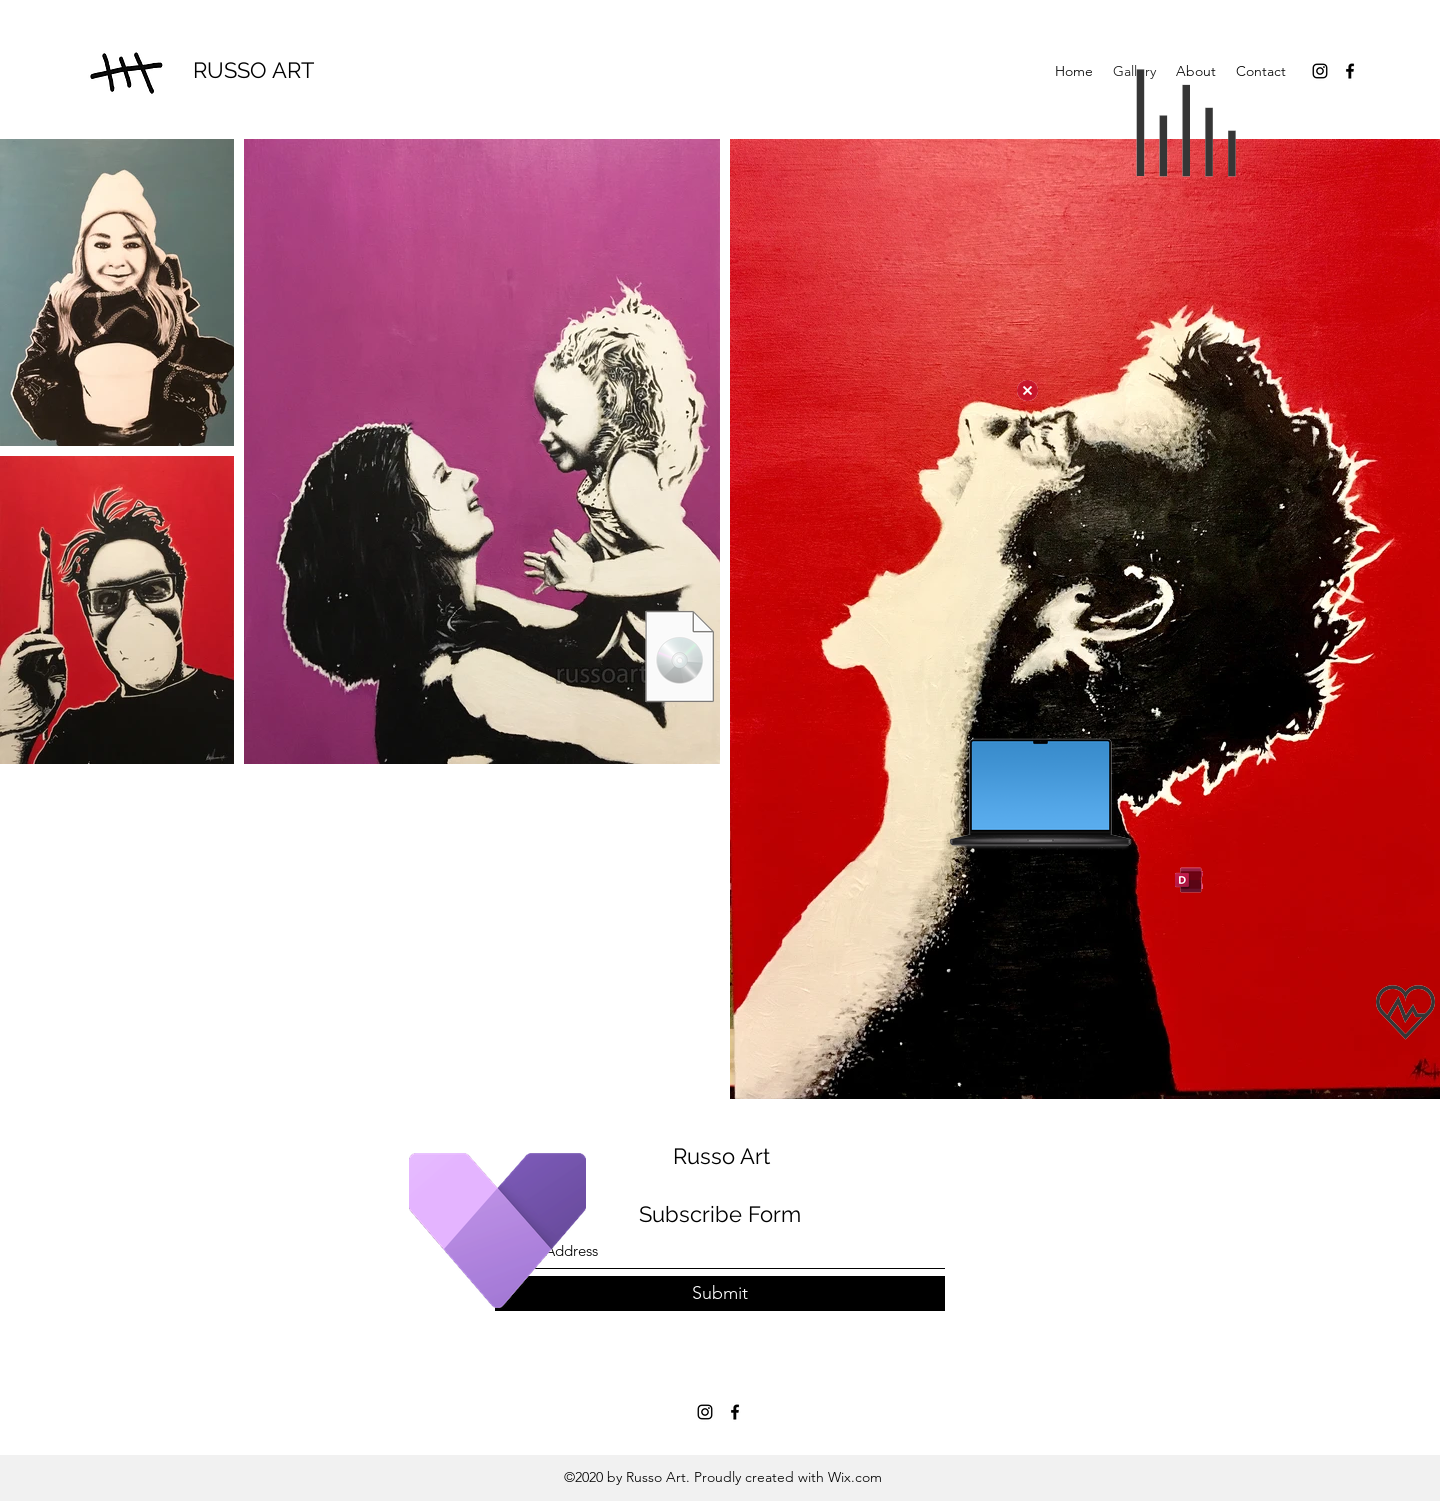  What do you see at coordinates (1405, 1011) in the screenshot?
I see `open health or fitness app` at bounding box center [1405, 1011].